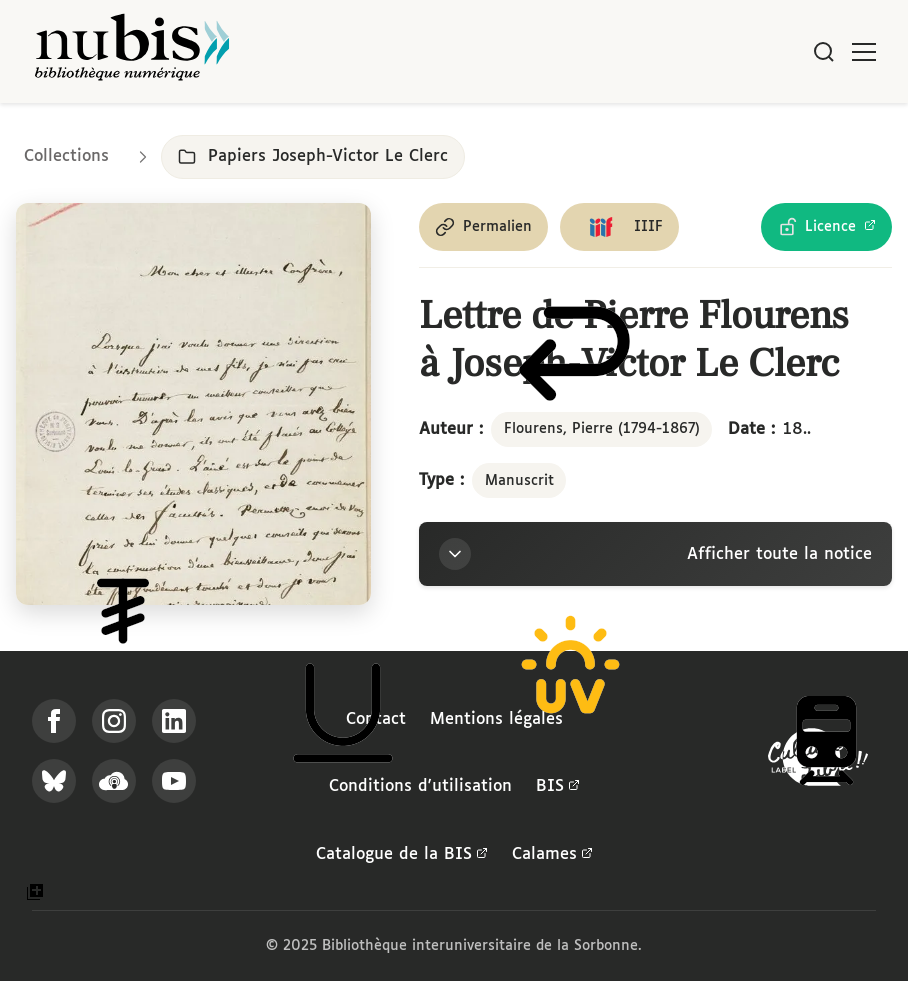  I want to click on view current UV index level, so click(570, 664).